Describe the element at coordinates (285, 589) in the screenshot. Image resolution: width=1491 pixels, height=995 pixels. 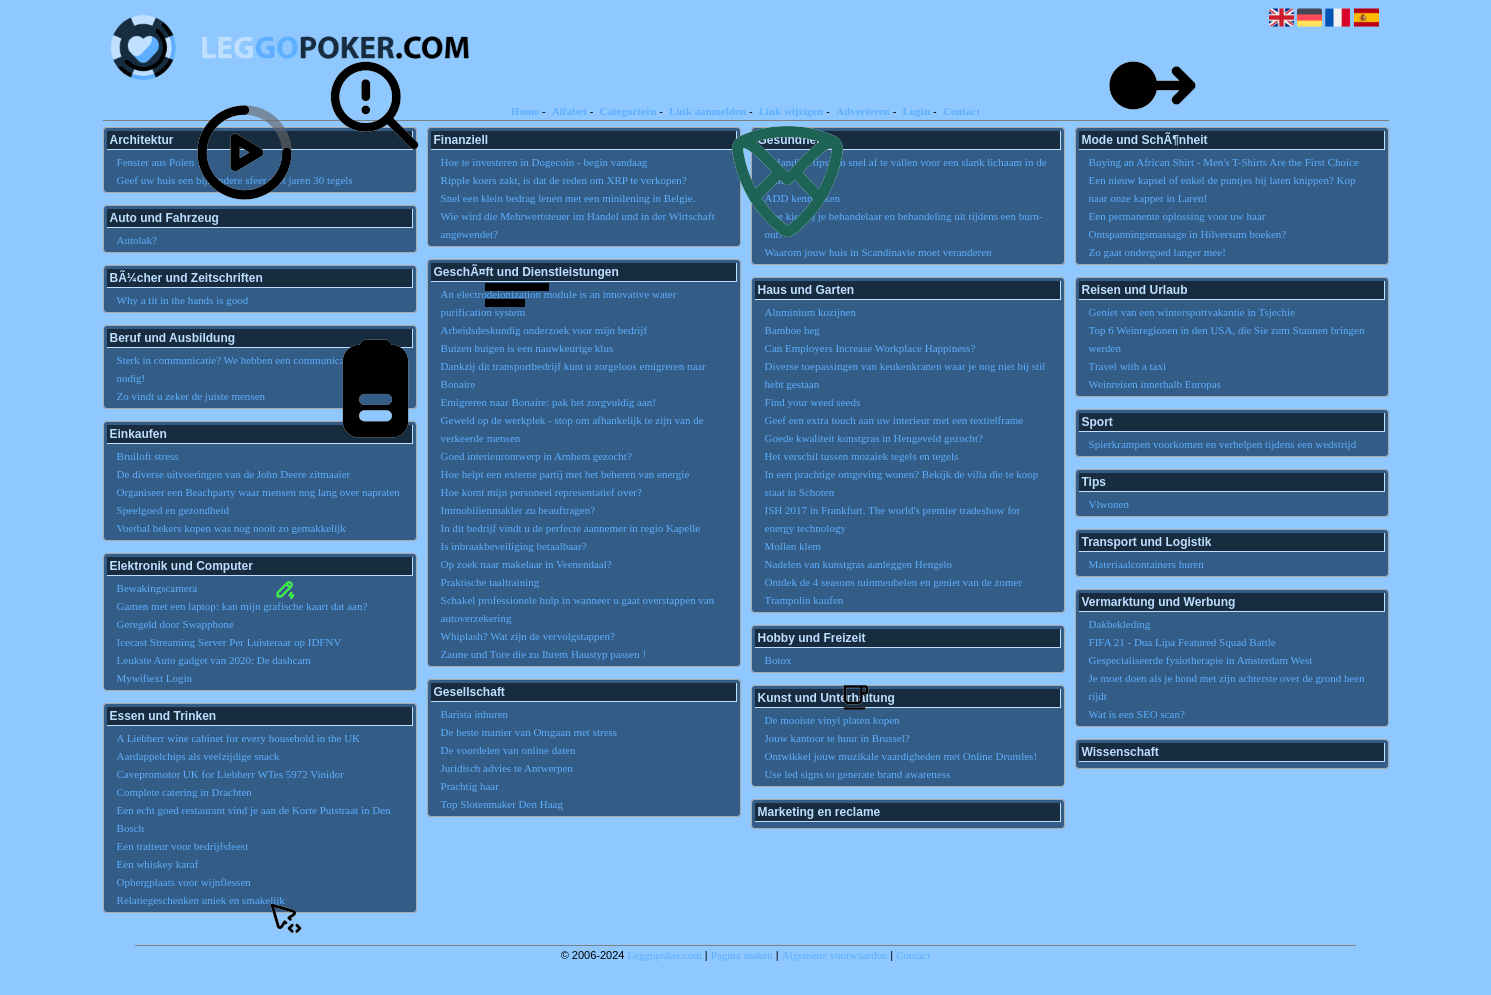
I see `quick edit or instant editing mode` at that location.